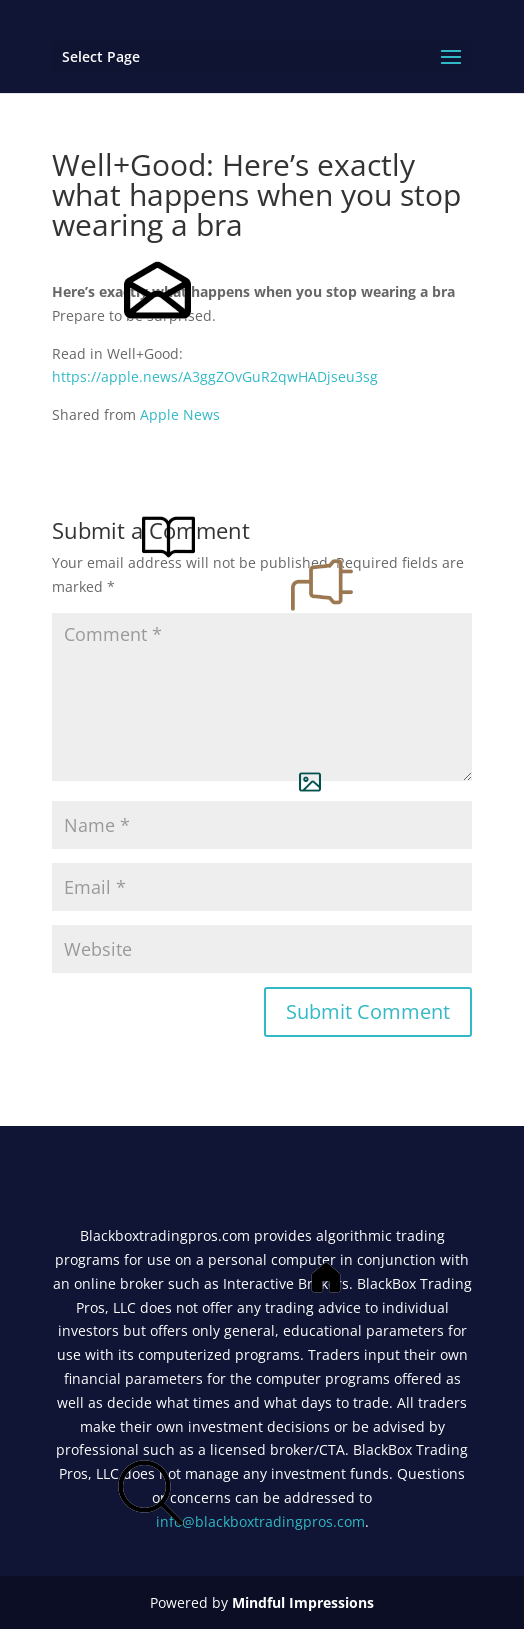 This screenshot has height=1629, width=524. Describe the element at coordinates (150, 1492) in the screenshot. I see `search for content or items` at that location.